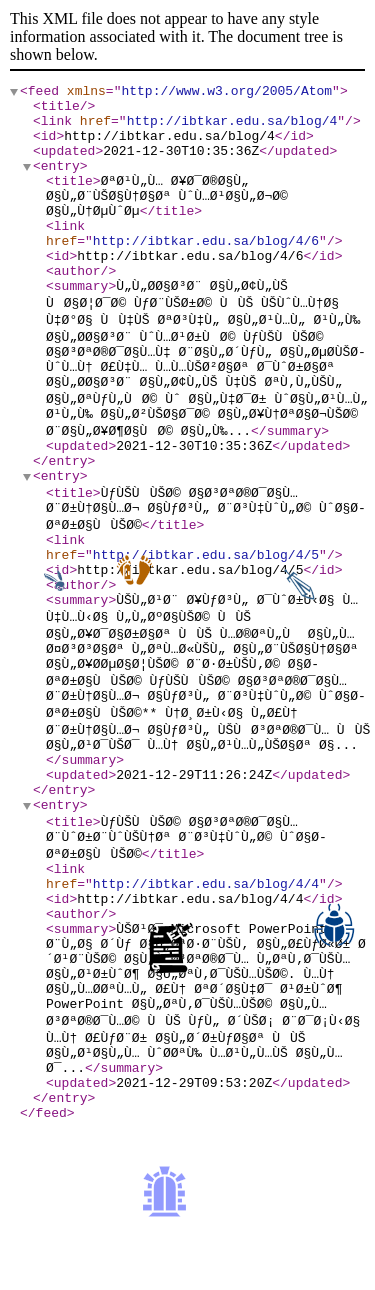  What do you see at coordinates (135, 570) in the screenshot?
I see `indicates deceased character or death state` at bounding box center [135, 570].